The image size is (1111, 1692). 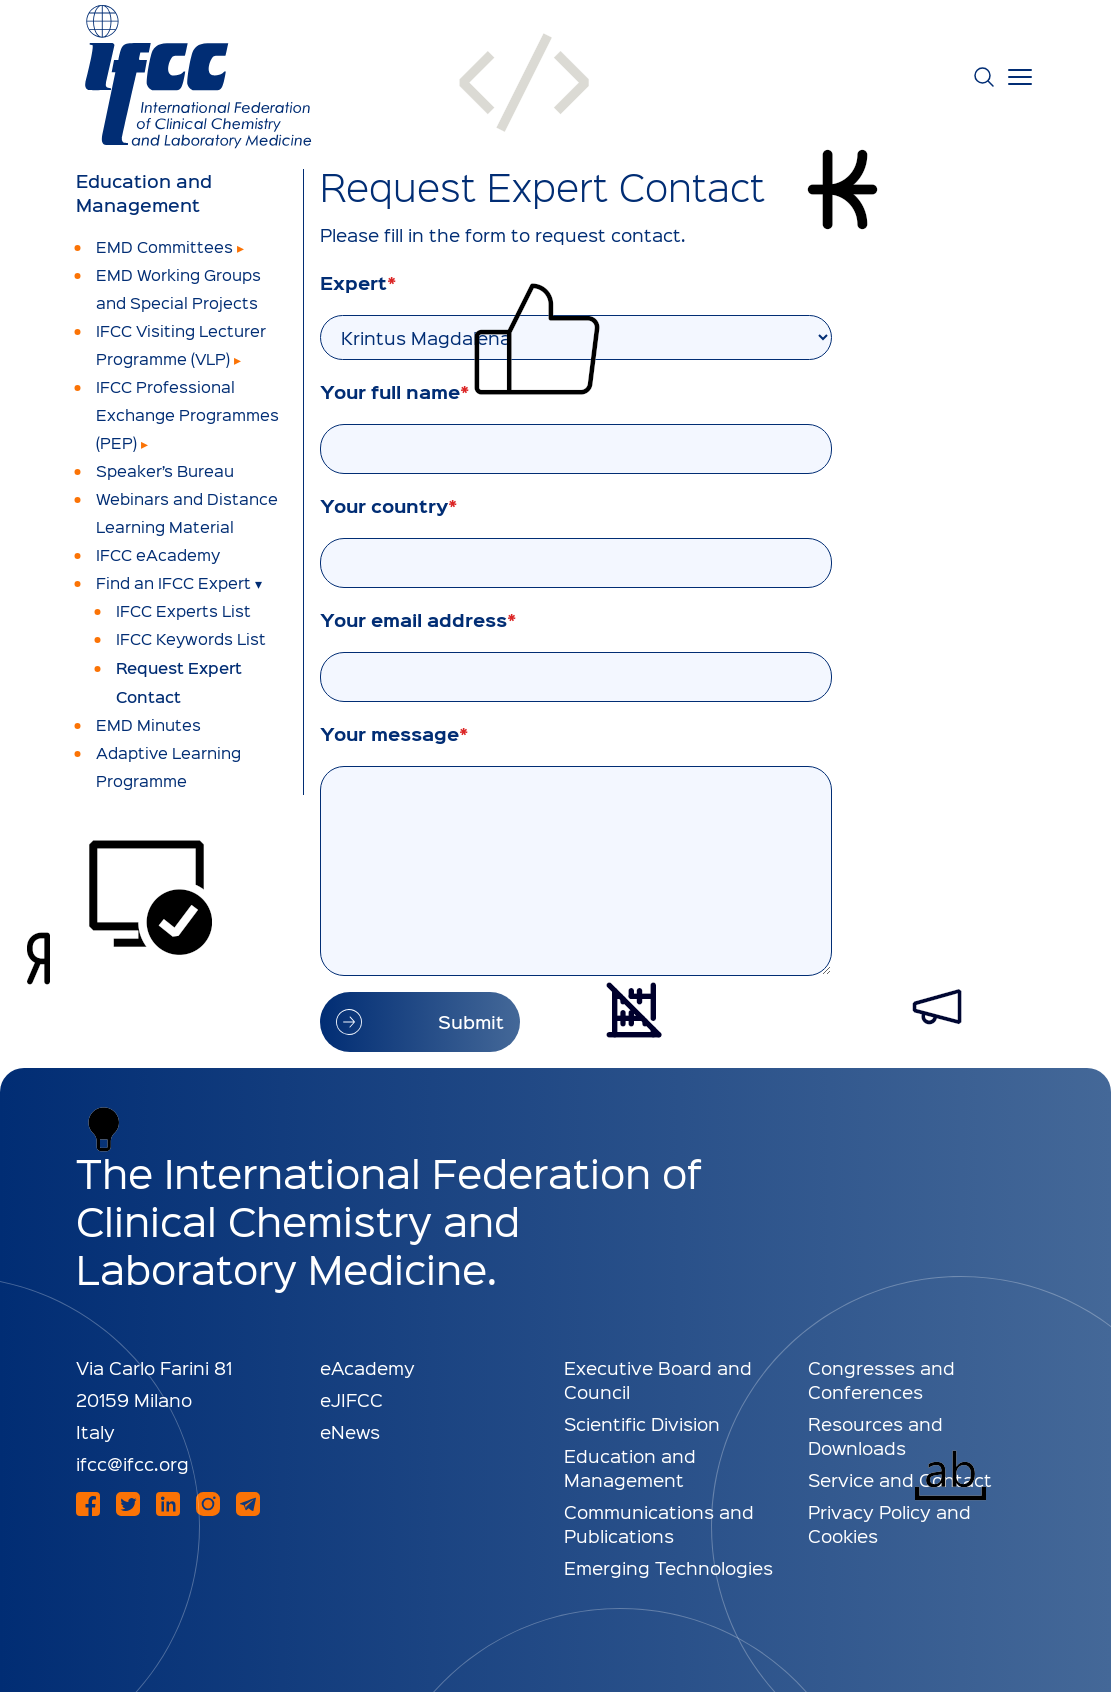 I want to click on make an announcement or broadcast, so click(x=936, y=1006).